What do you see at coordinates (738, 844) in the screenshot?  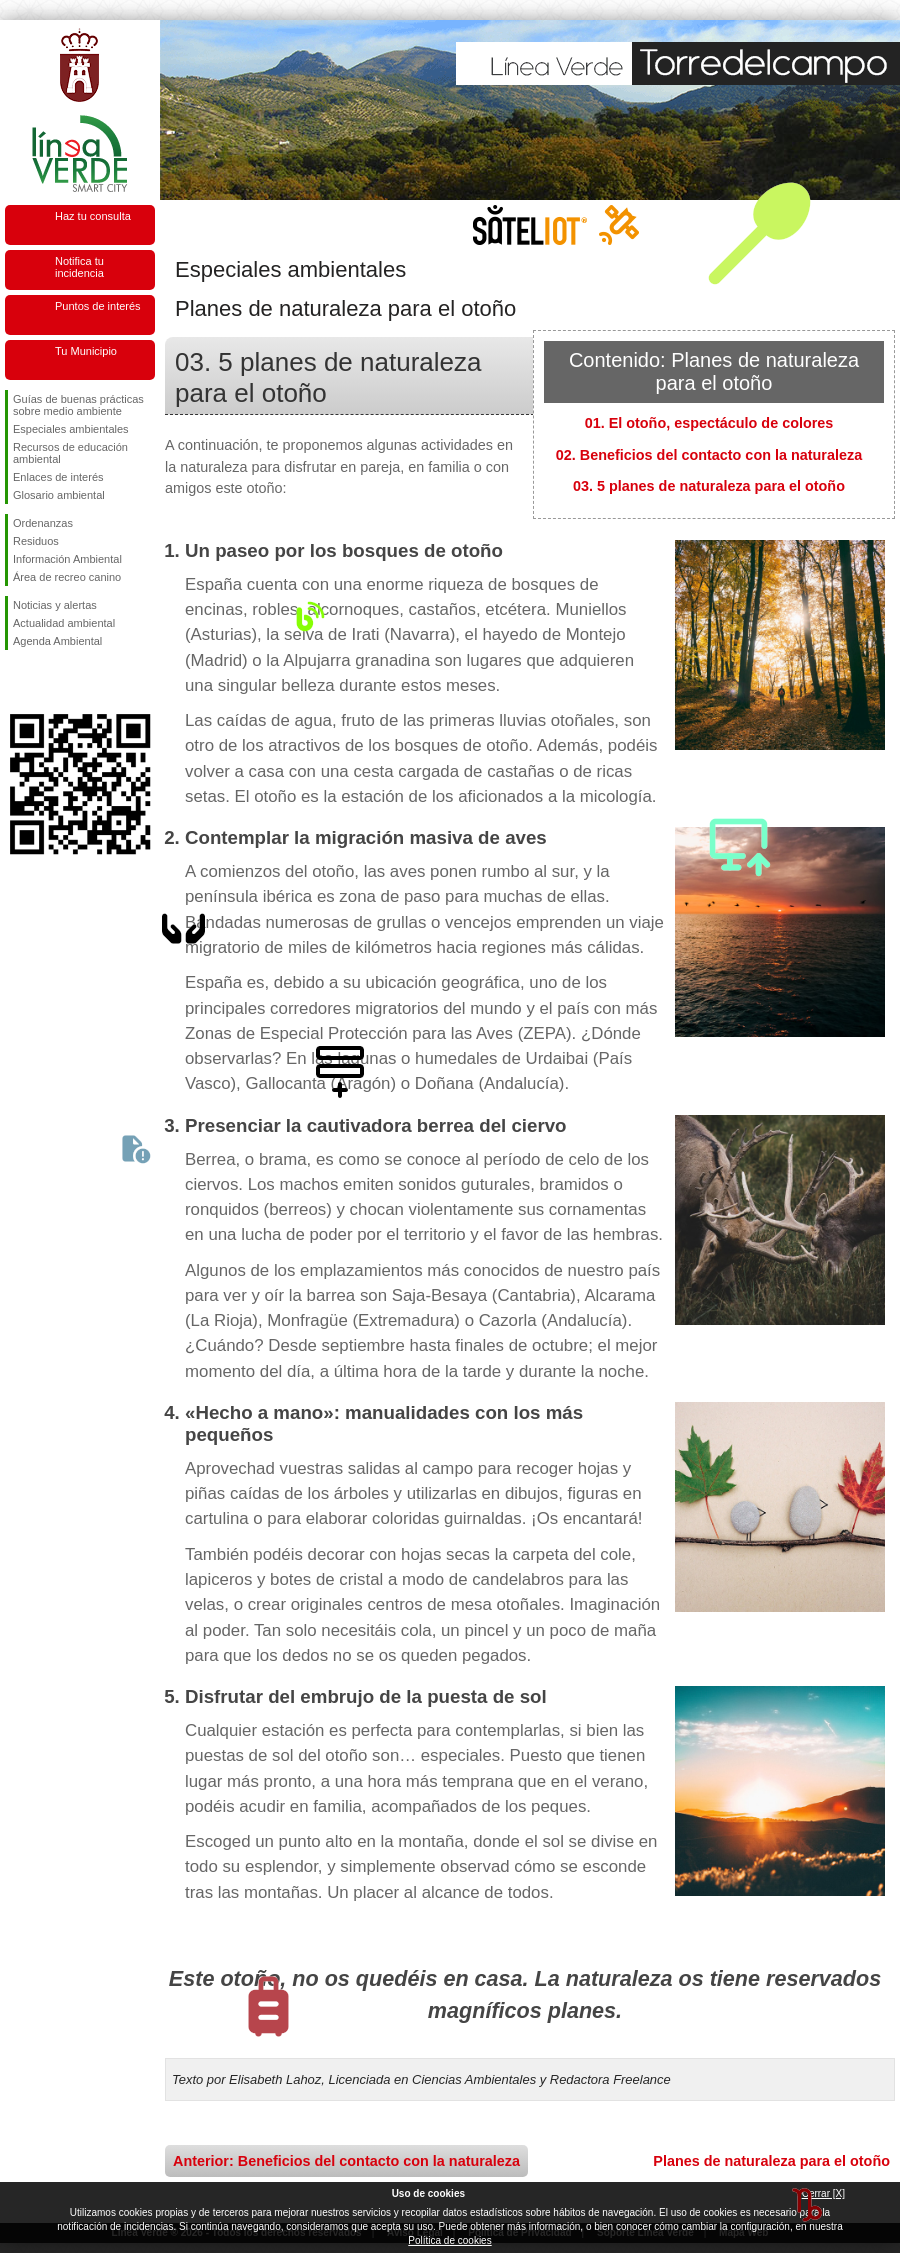 I see `upload content to desktop` at bounding box center [738, 844].